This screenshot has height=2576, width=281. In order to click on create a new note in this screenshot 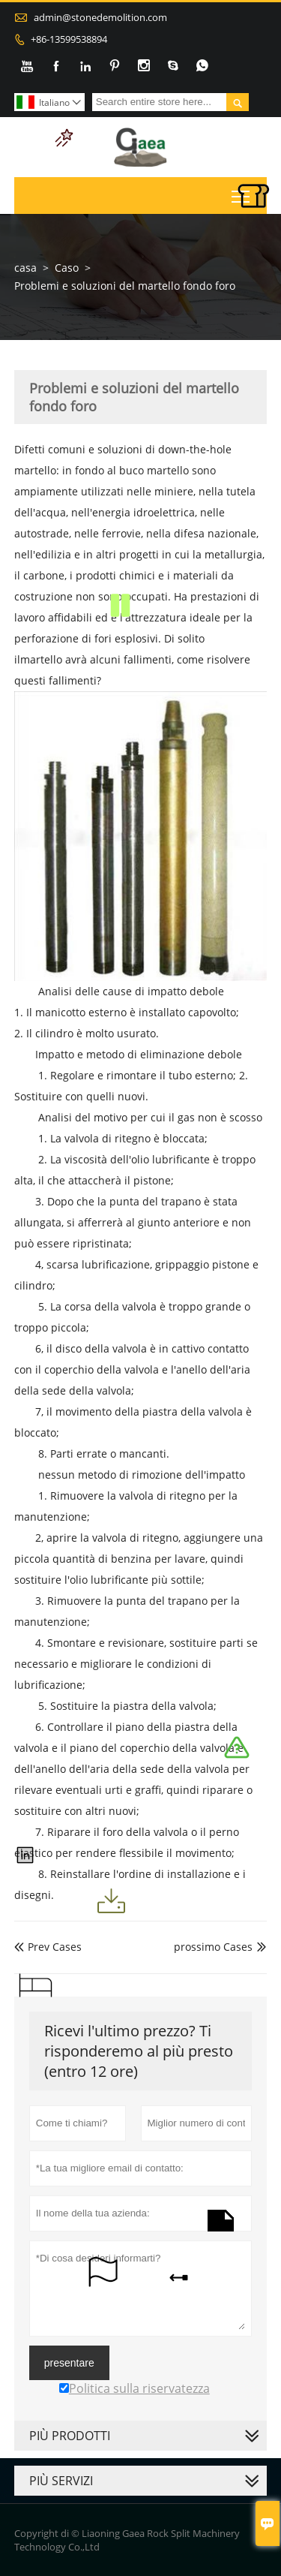, I will do `click(220, 2220)`.